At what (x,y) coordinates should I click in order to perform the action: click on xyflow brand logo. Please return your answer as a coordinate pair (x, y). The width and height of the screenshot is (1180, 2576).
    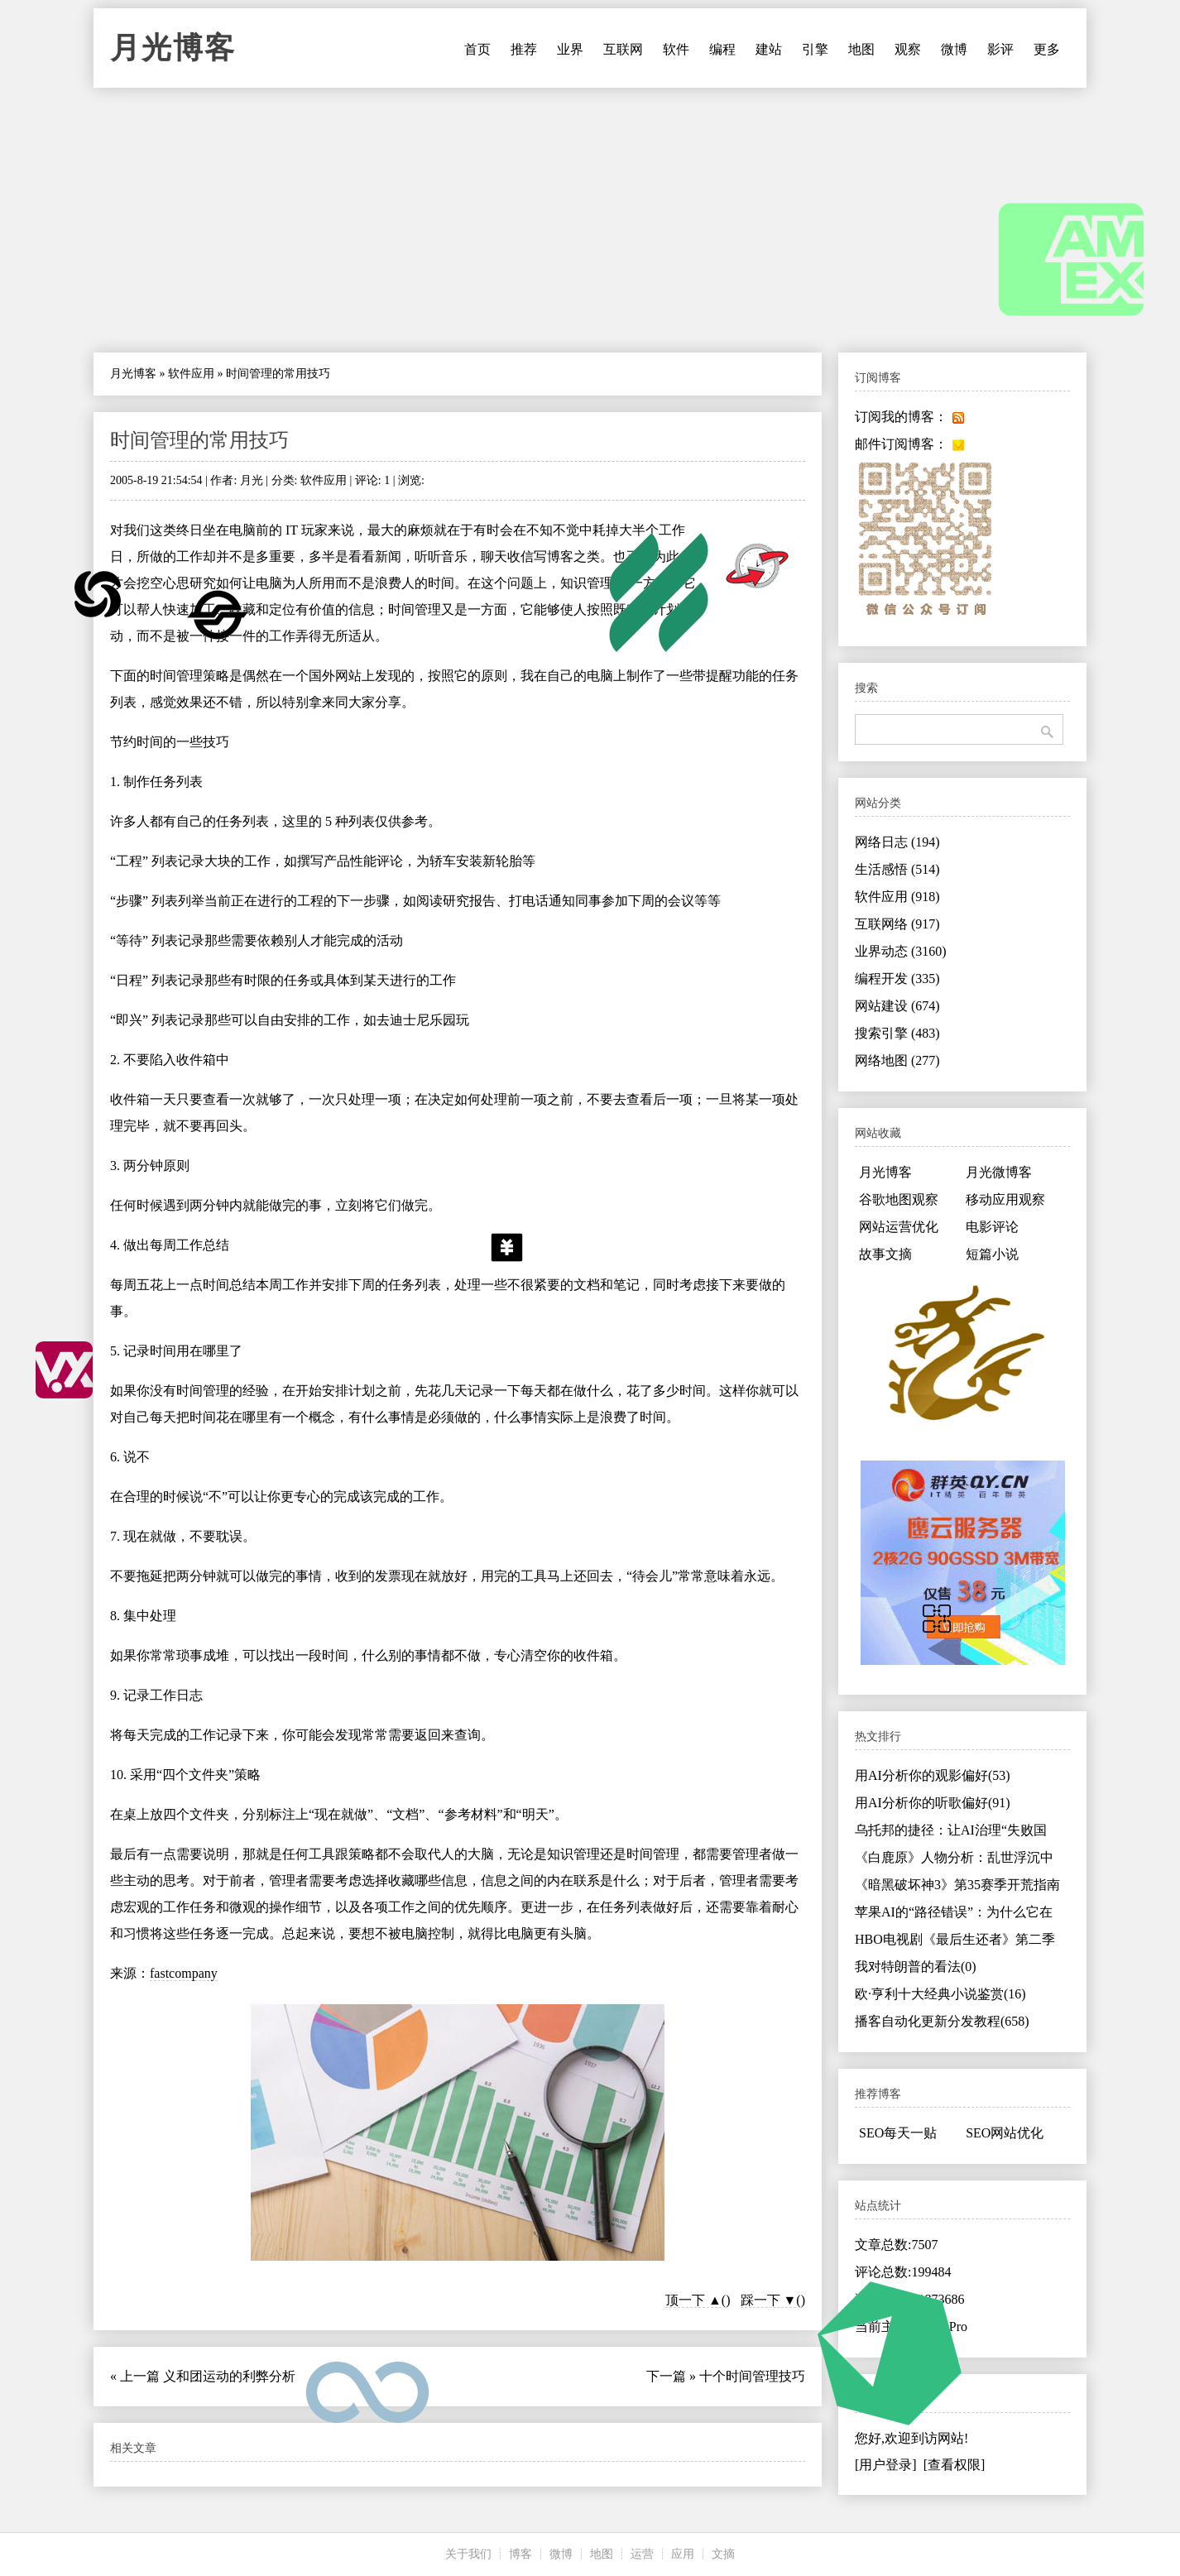
    Looking at the image, I should click on (937, 1619).